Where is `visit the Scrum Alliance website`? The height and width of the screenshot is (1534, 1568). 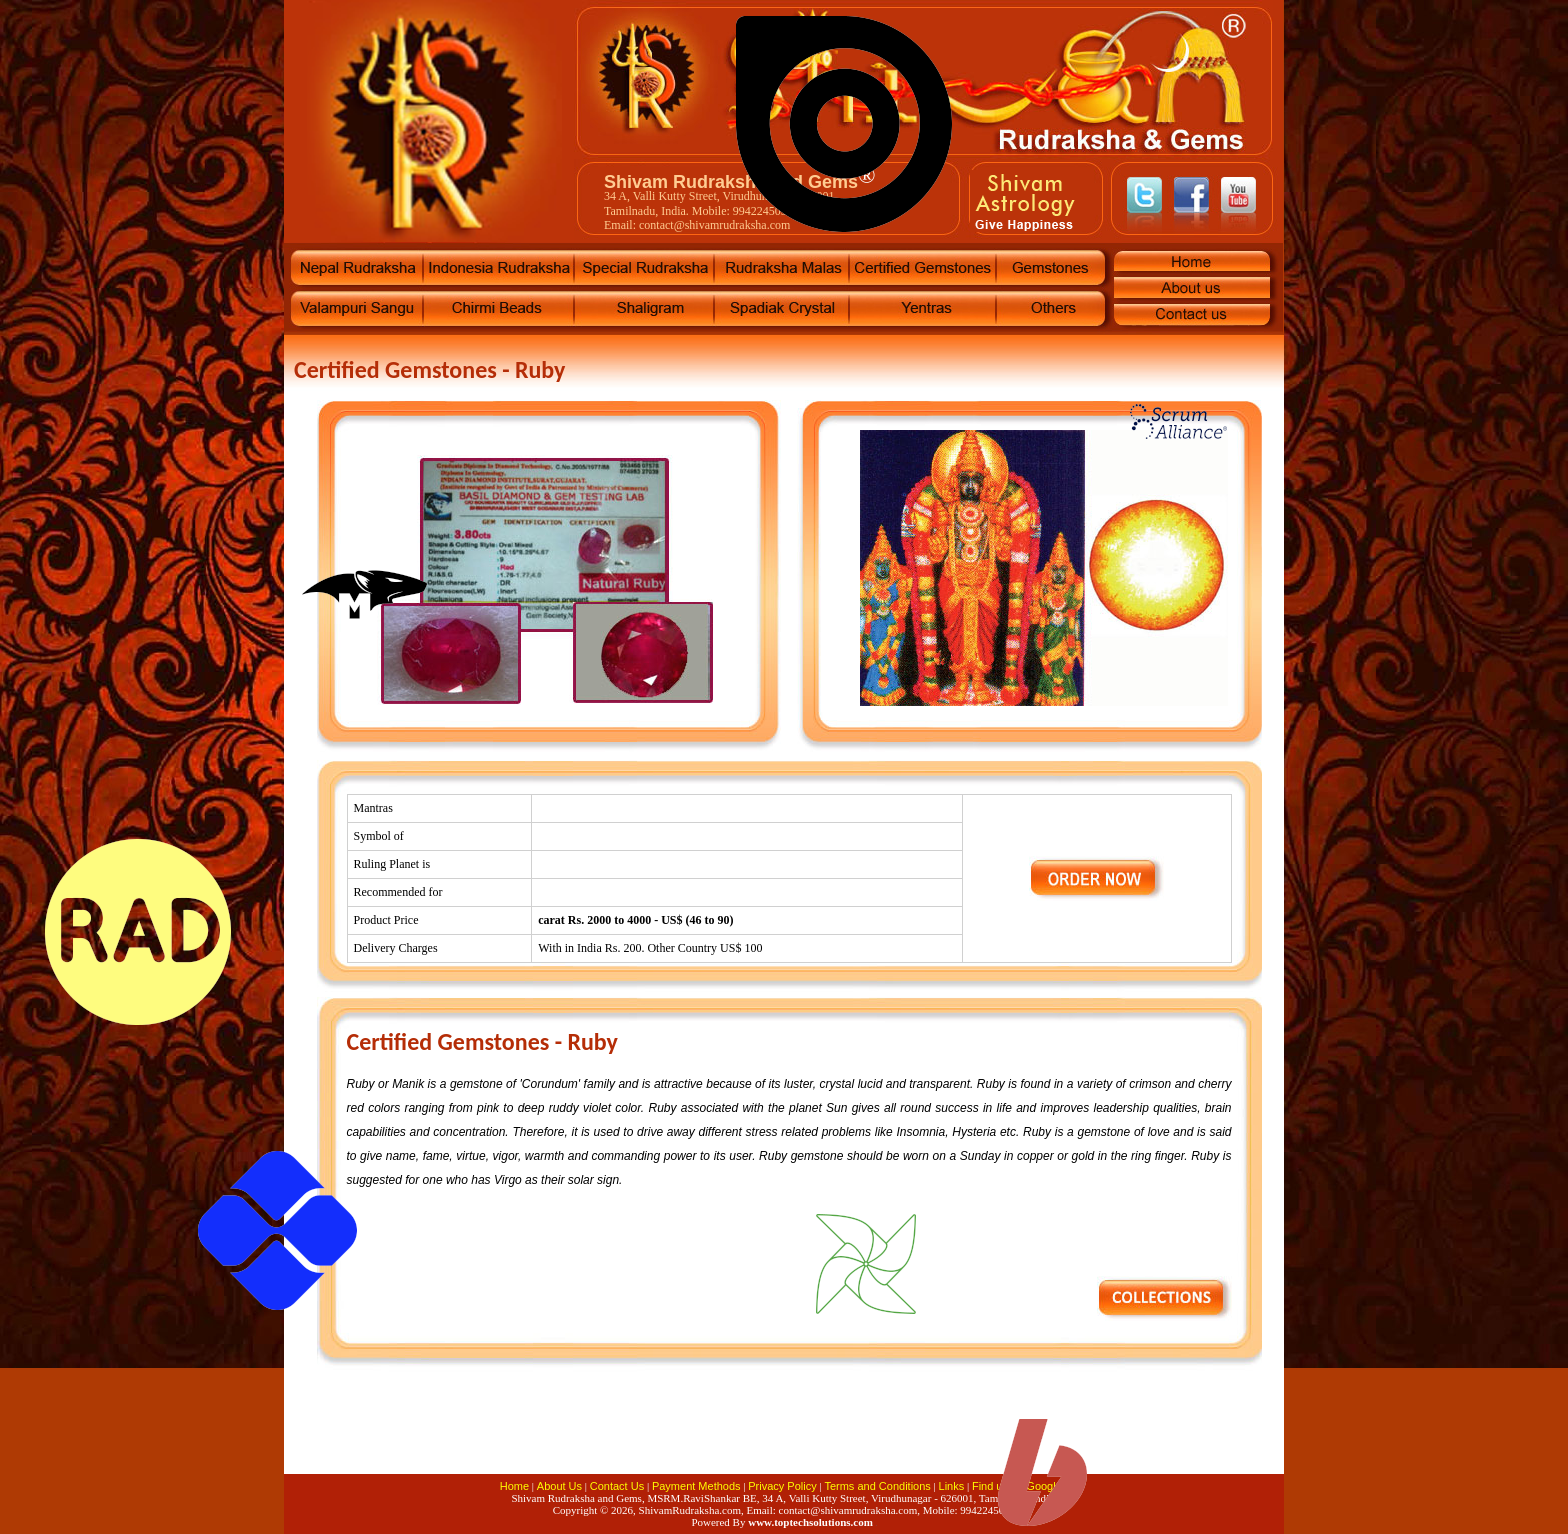 visit the Scrum Alliance website is located at coordinates (1178, 421).